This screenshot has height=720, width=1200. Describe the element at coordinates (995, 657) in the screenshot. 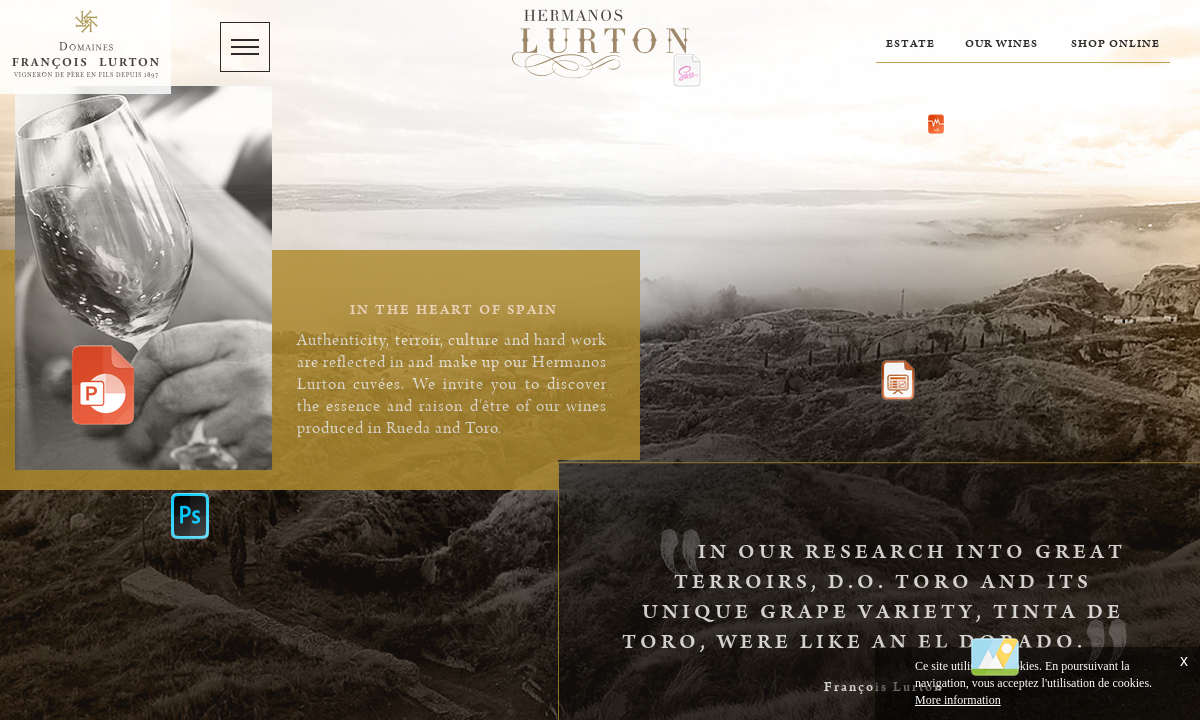

I see `open graphics applications folder` at that location.